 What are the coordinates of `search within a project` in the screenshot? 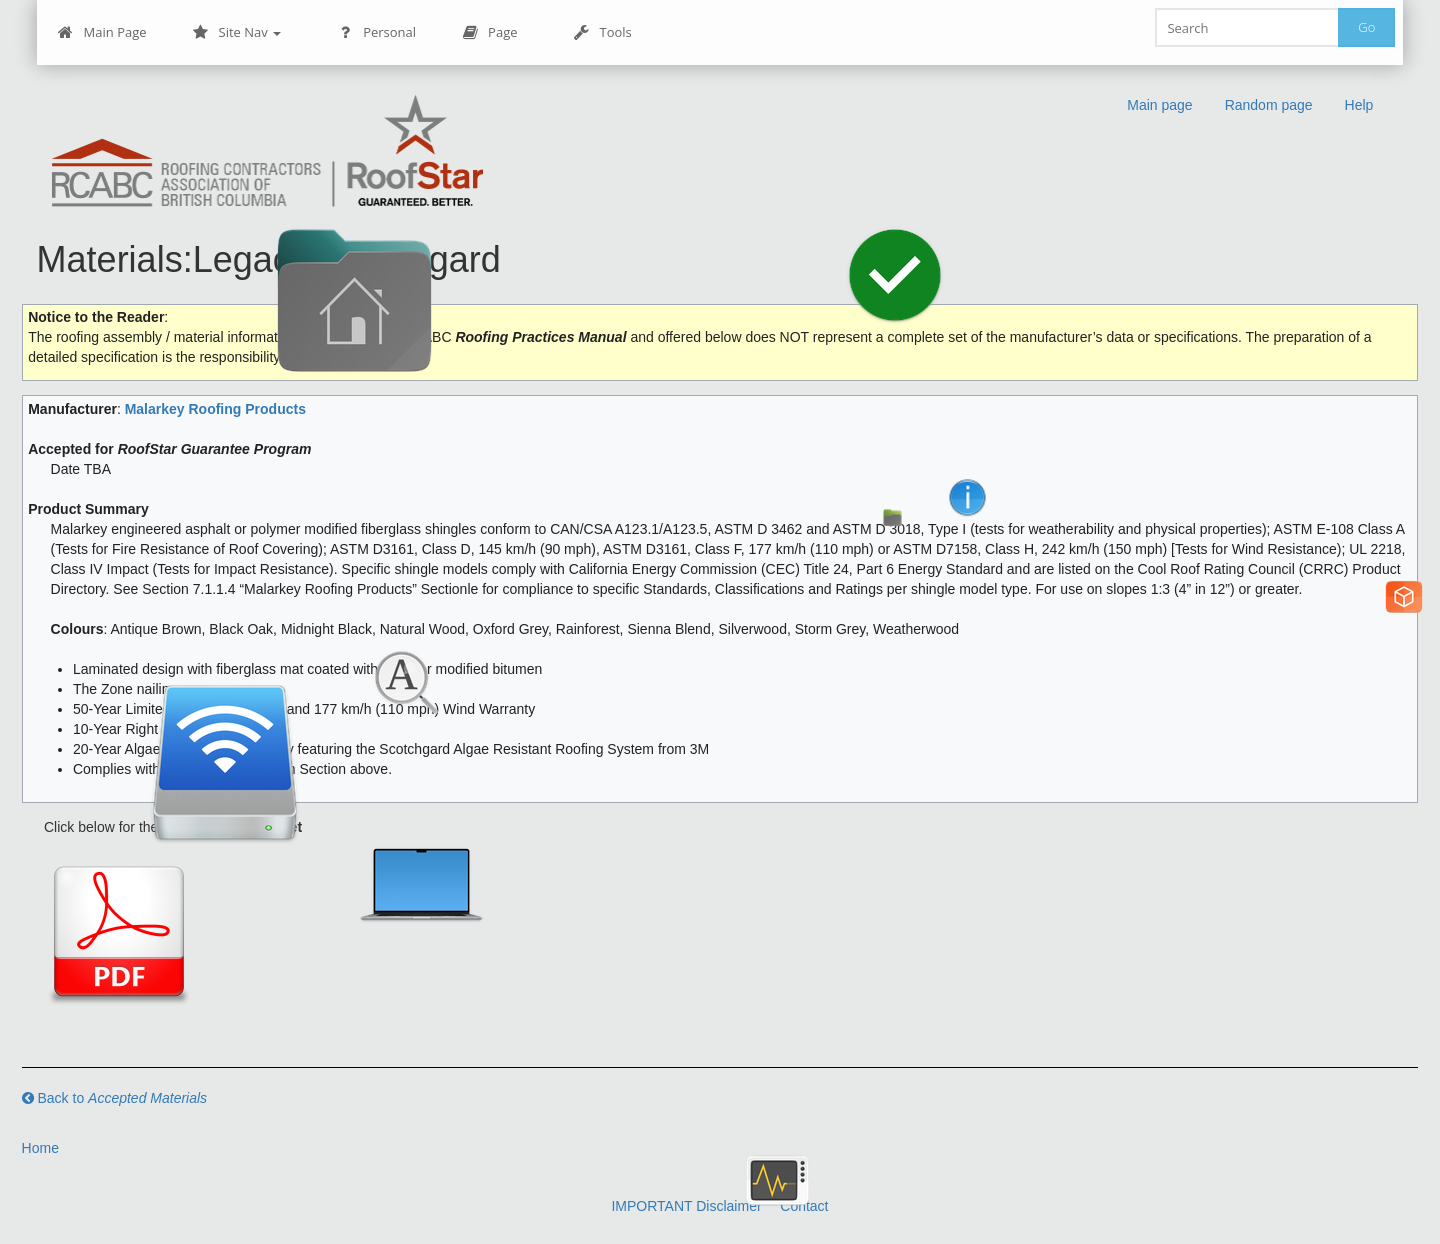 It's located at (406, 682).